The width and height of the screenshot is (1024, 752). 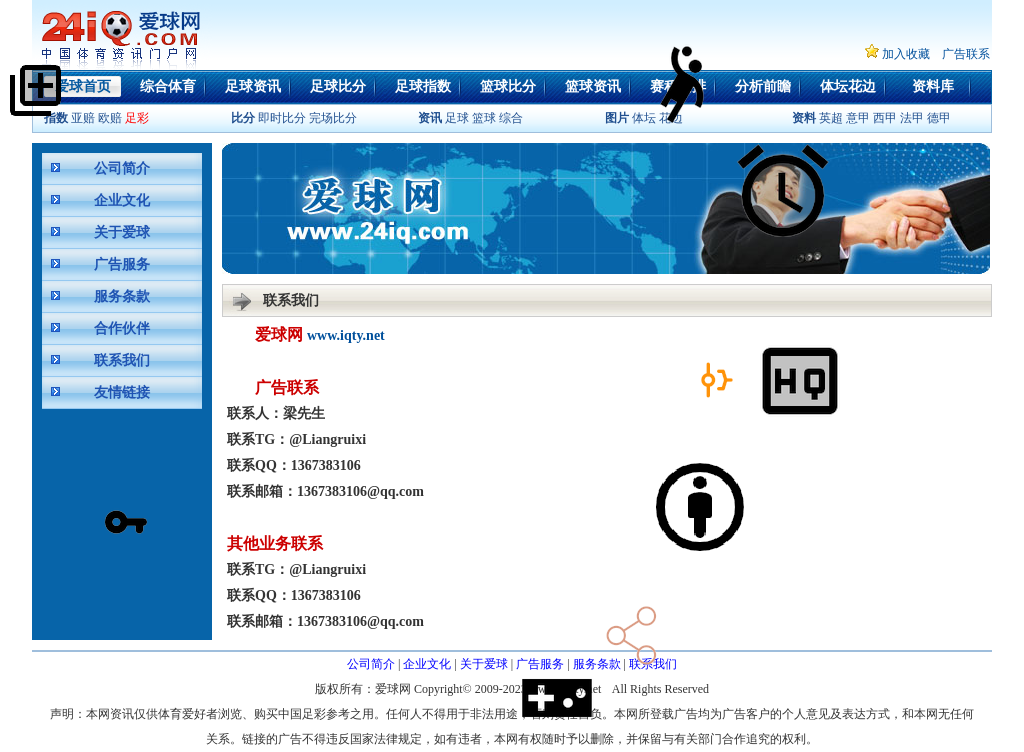 I want to click on share content to social networks, so click(x=633, y=635).